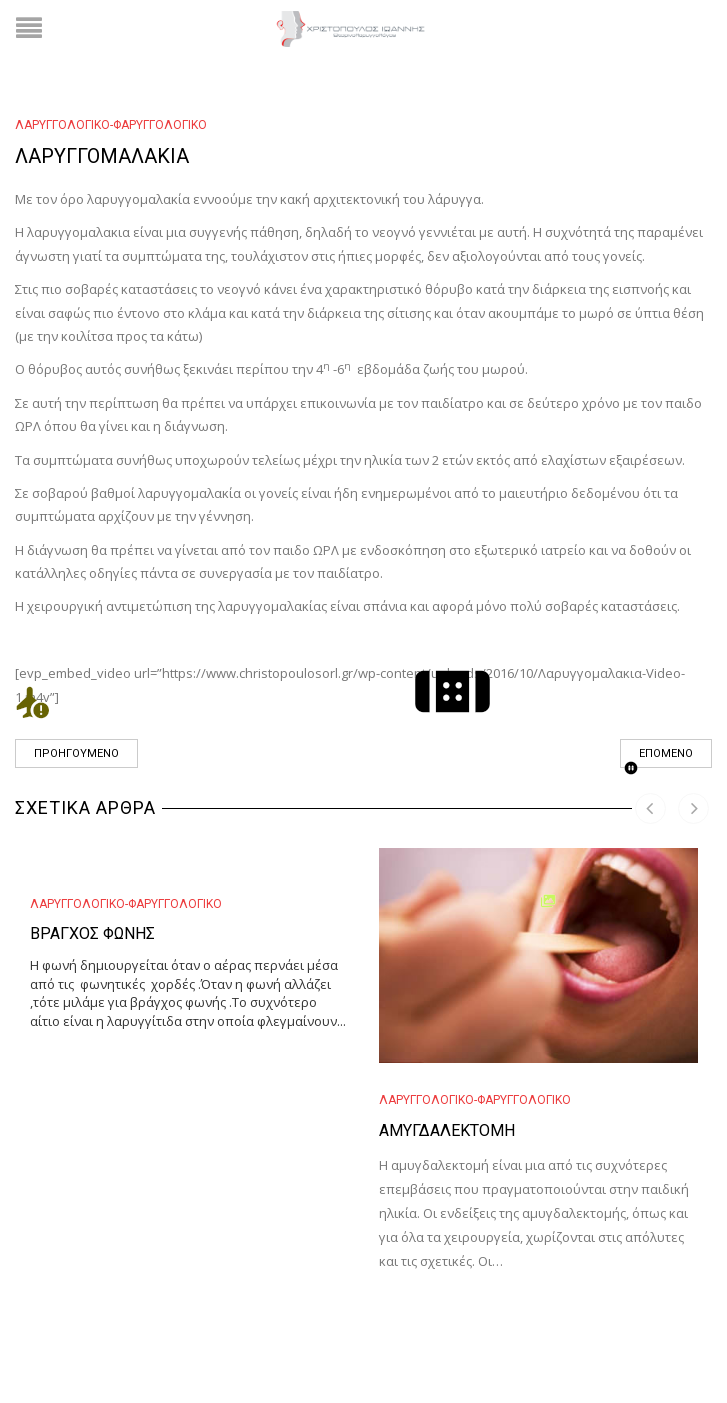 Image resolution: width=727 pixels, height=1403 pixels. Describe the element at coordinates (631, 768) in the screenshot. I see `pause media playback` at that location.